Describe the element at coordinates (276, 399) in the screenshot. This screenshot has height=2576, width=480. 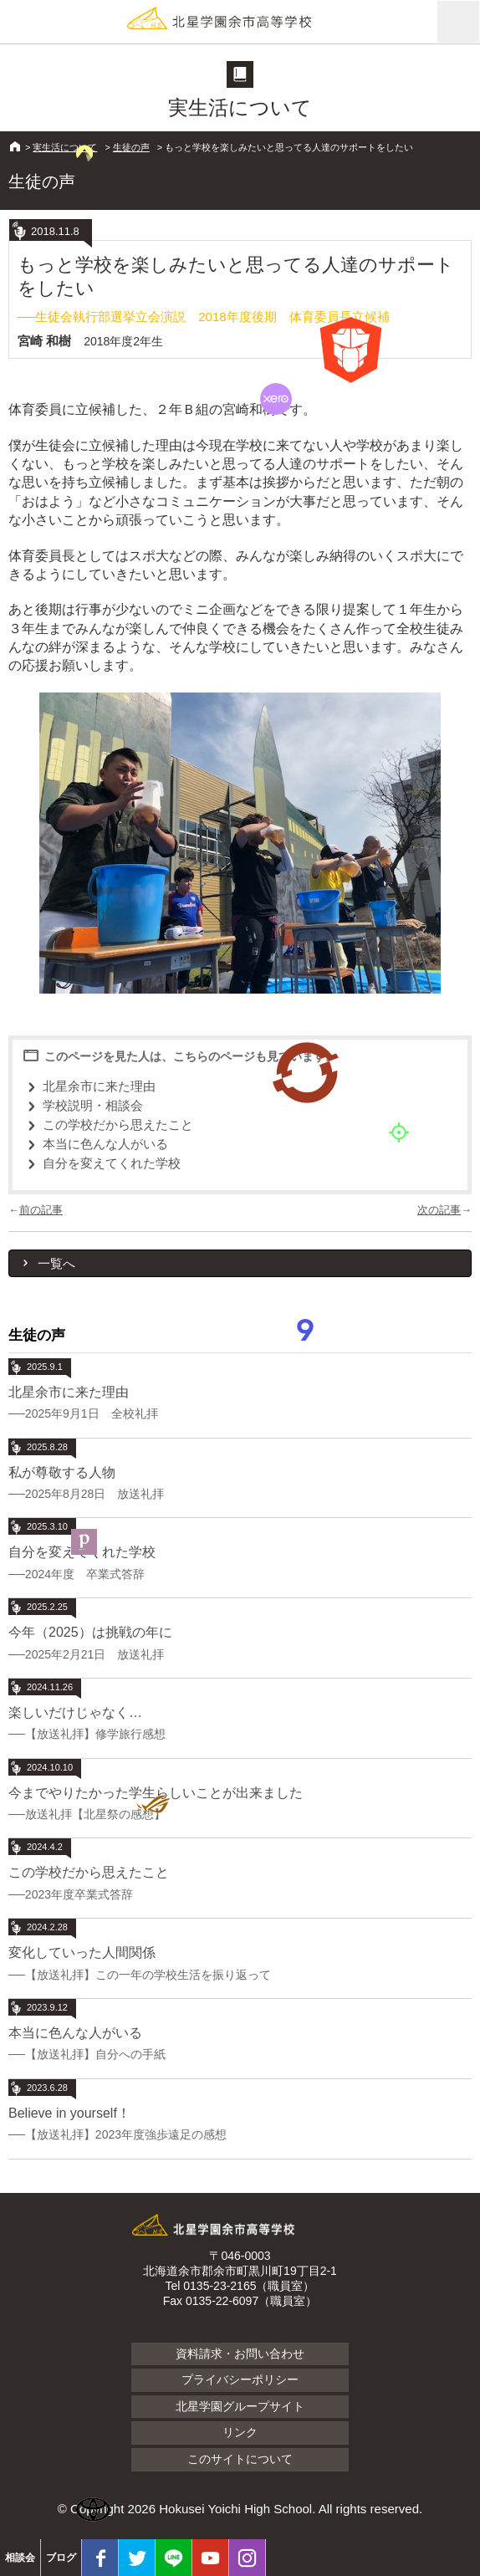
I see `open xero accounting software` at that location.